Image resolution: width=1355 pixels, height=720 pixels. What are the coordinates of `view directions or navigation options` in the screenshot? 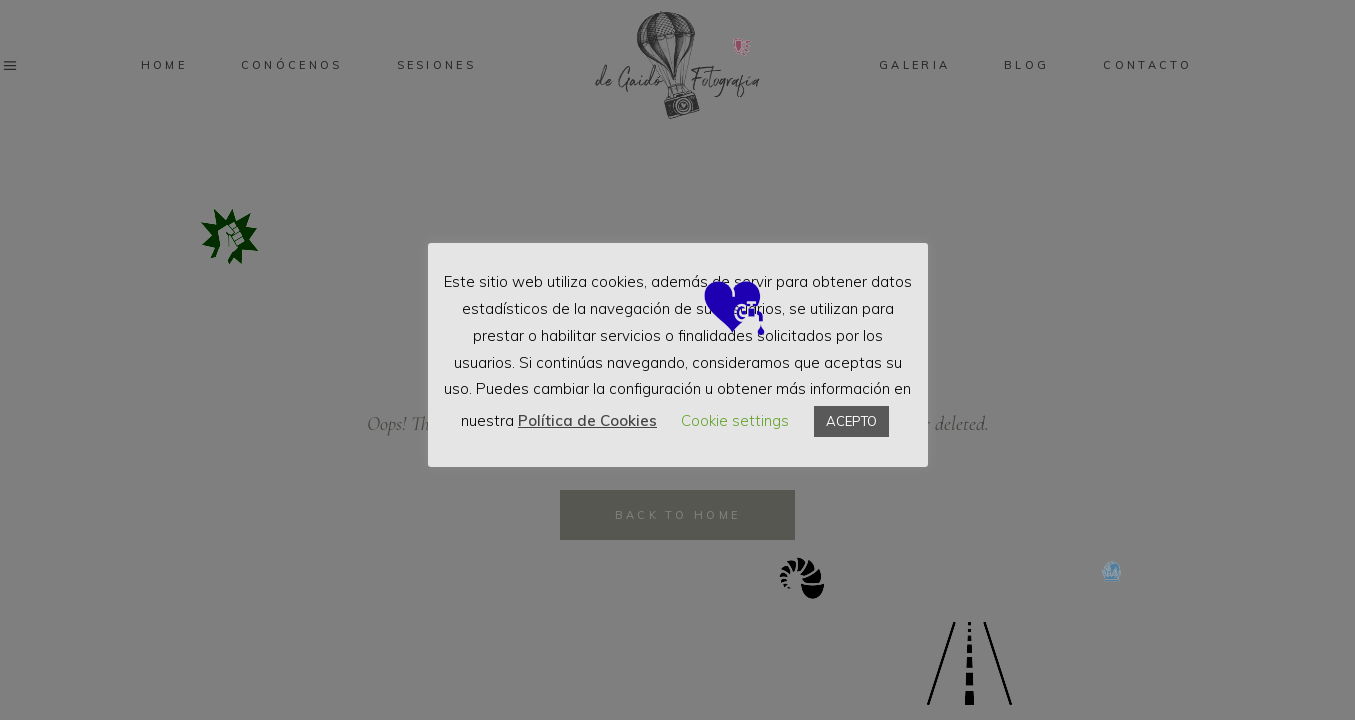 It's located at (969, 663).